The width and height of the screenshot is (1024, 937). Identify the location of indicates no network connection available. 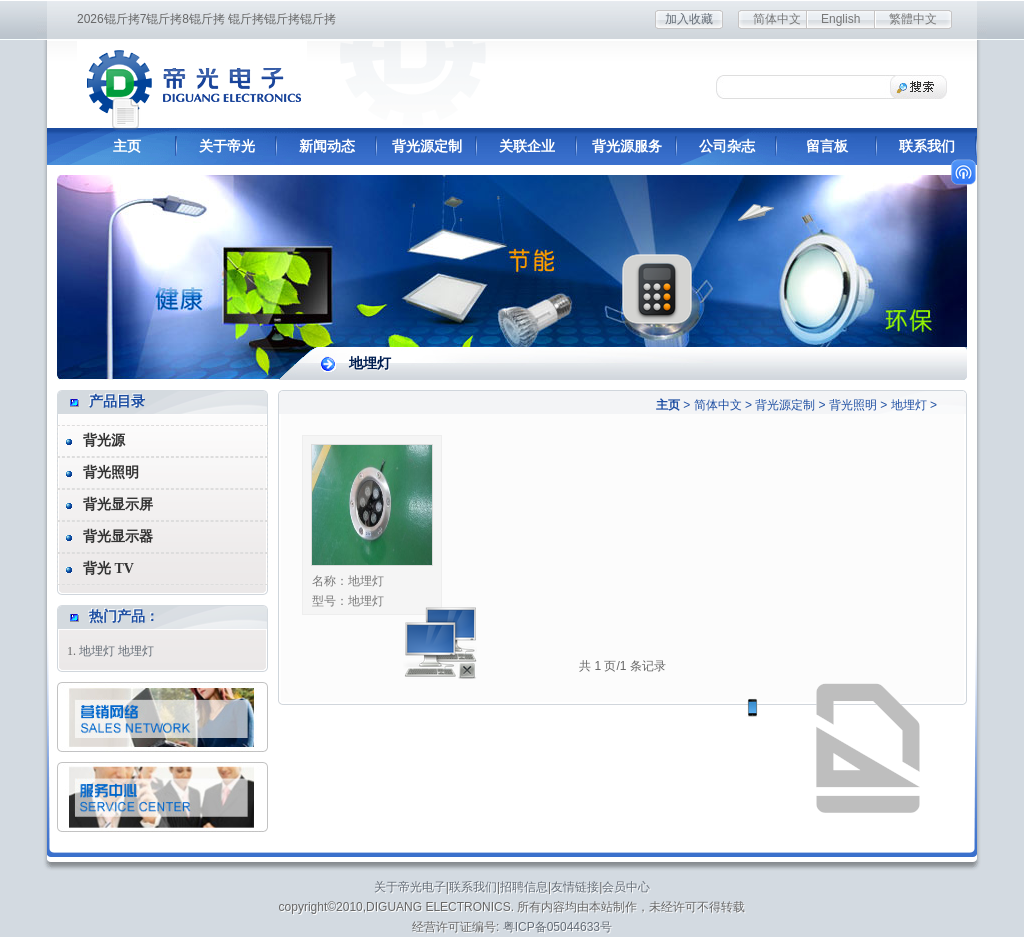
(440, 642).